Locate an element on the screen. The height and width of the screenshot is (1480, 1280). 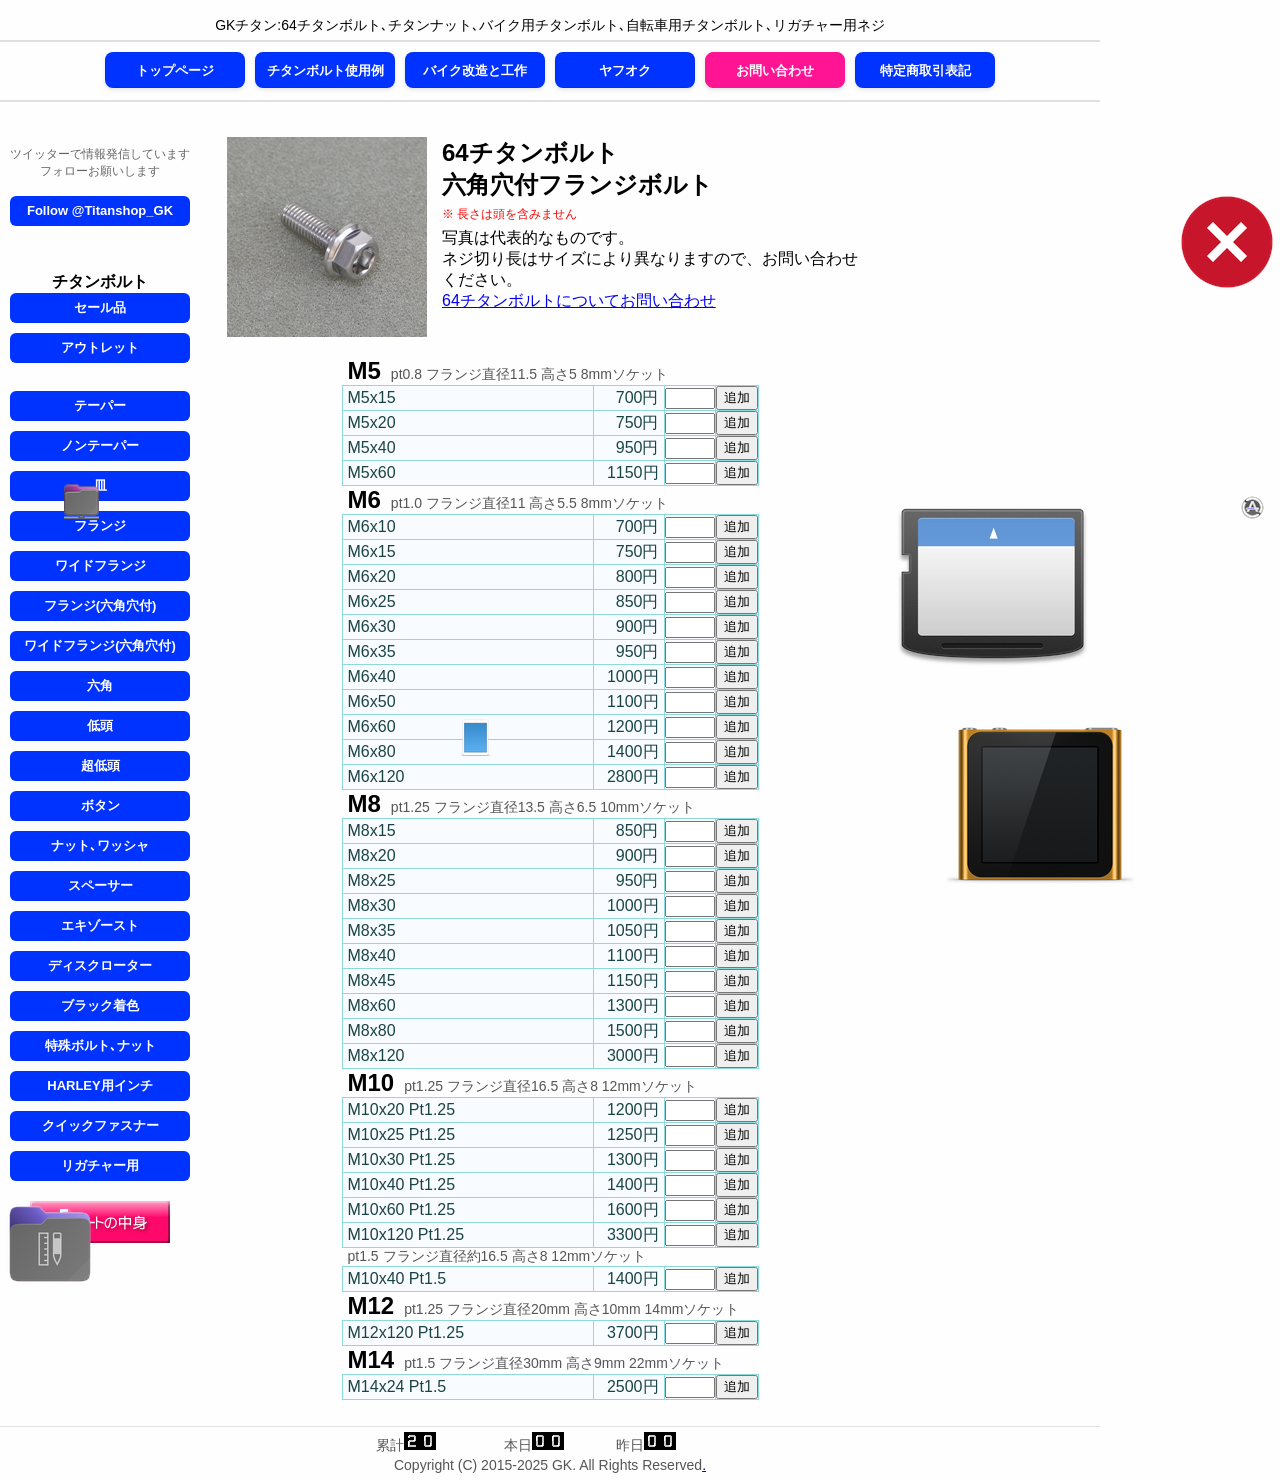
open the software update manager is located at coordinates (1252, 507).